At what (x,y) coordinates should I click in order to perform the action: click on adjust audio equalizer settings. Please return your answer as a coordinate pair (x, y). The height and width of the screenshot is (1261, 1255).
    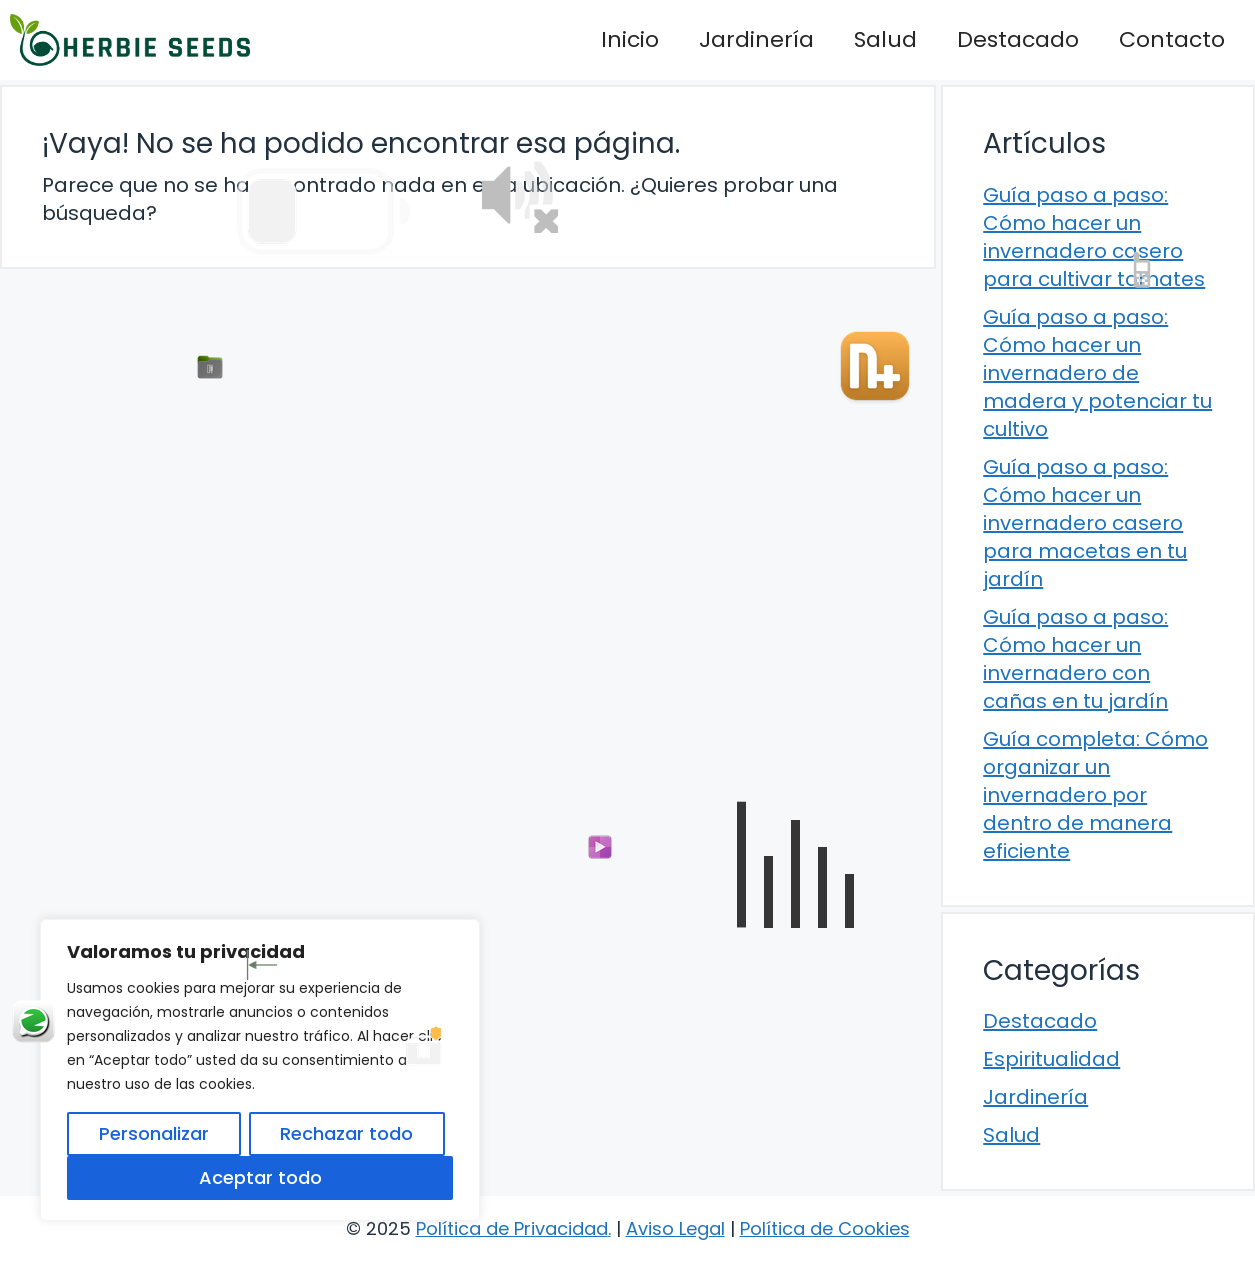
    Looking at the image, I should click on (800, 865).